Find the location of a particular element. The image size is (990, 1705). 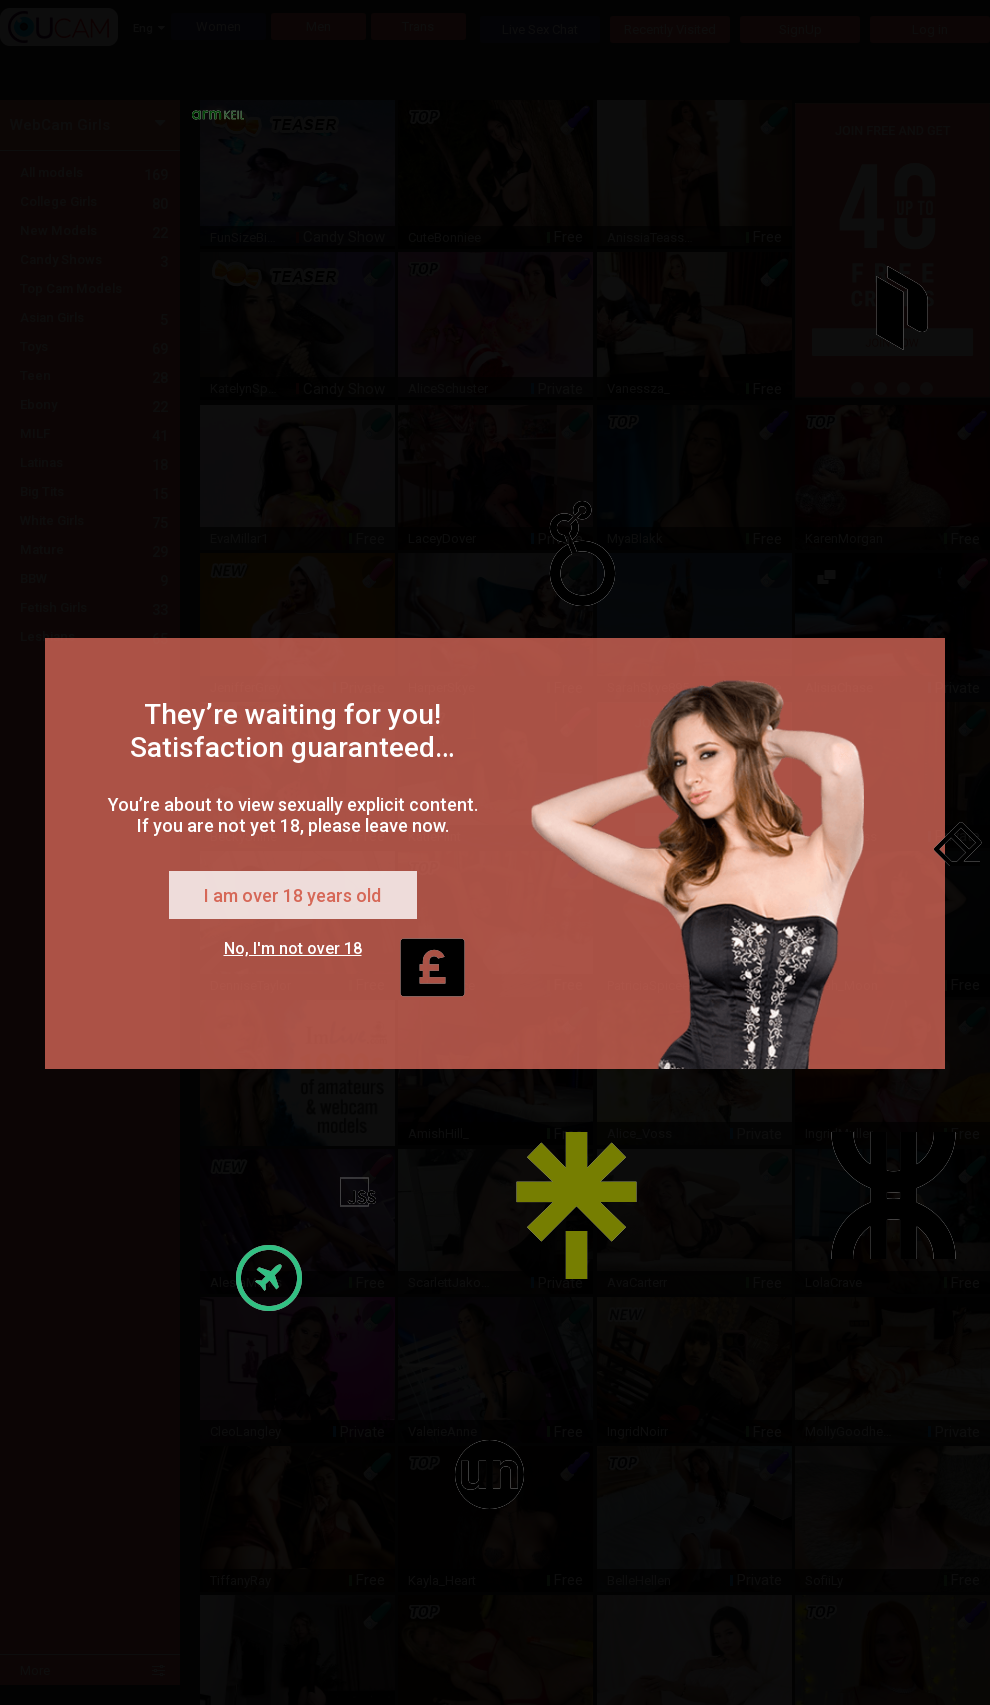

arm keil brand logo is located at coordinates (218, 115).